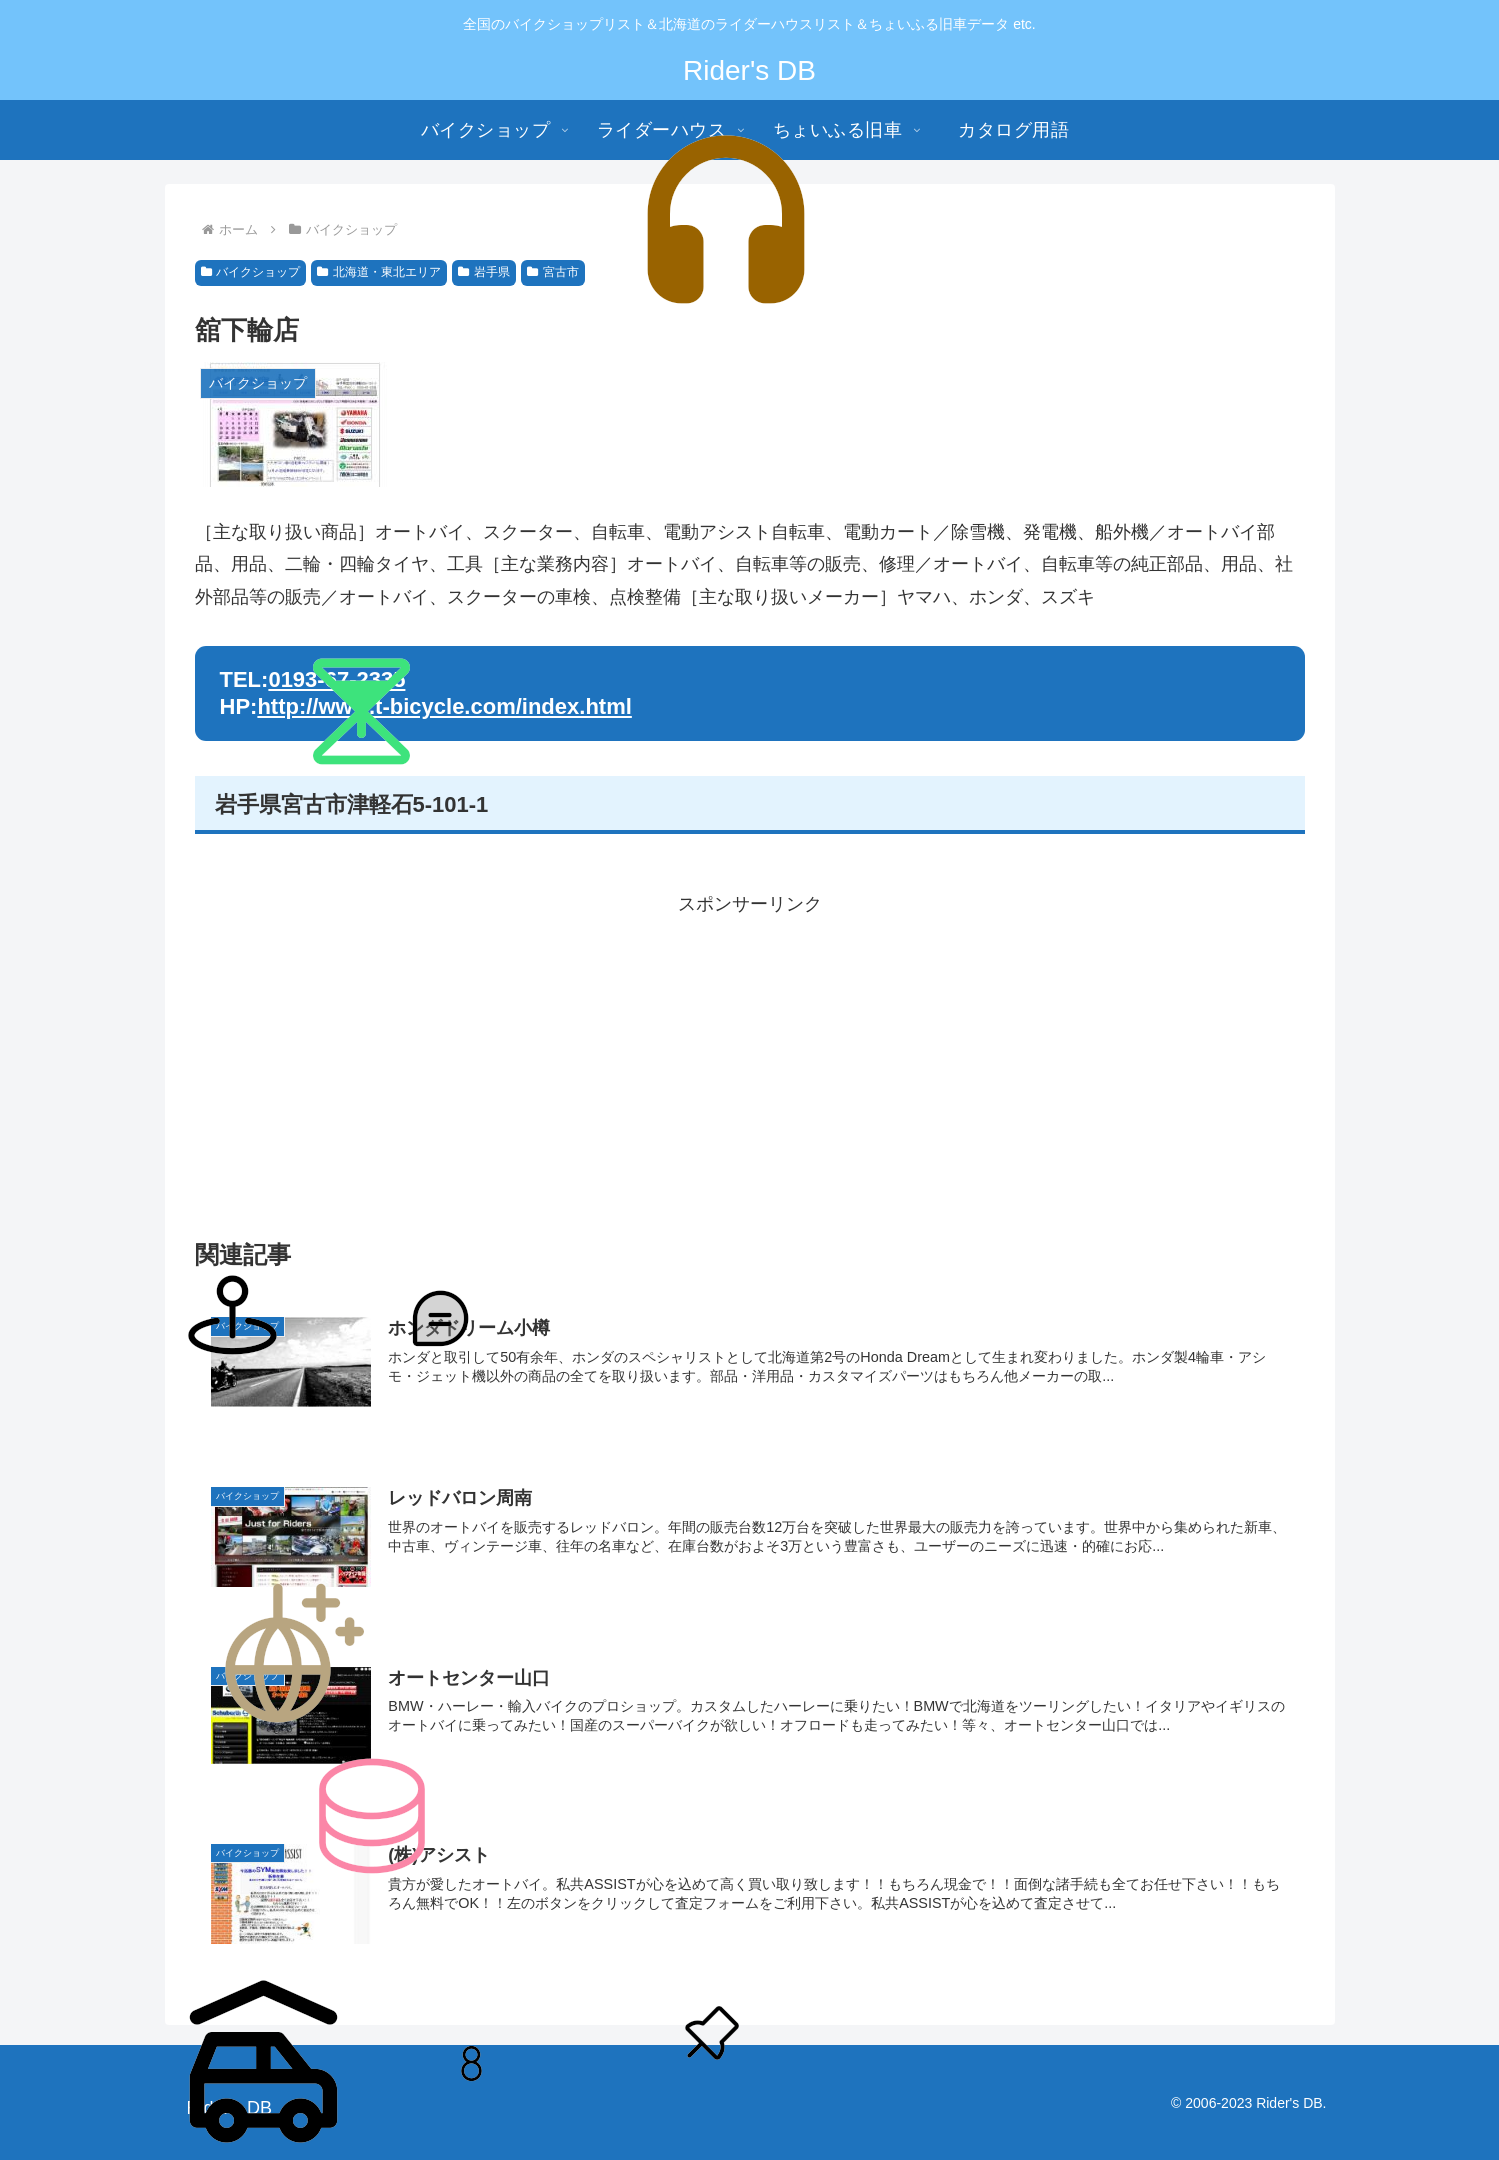 The width and height of the screenshot is (1499, 2160). Describe the element at coordinates (372, 1816) in the screenshot. I see `access database or data storage` at that location.